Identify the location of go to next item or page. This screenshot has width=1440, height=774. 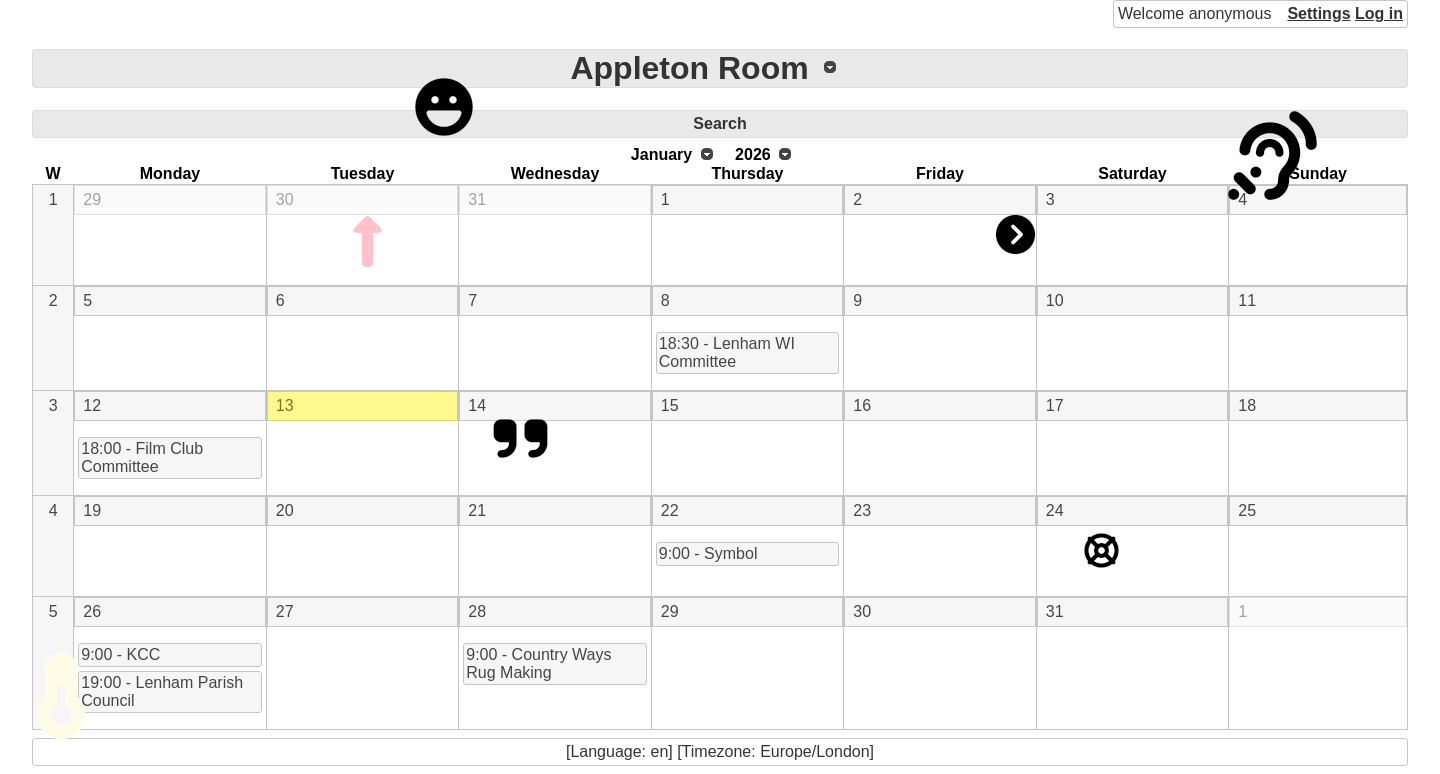
(1015, 234).